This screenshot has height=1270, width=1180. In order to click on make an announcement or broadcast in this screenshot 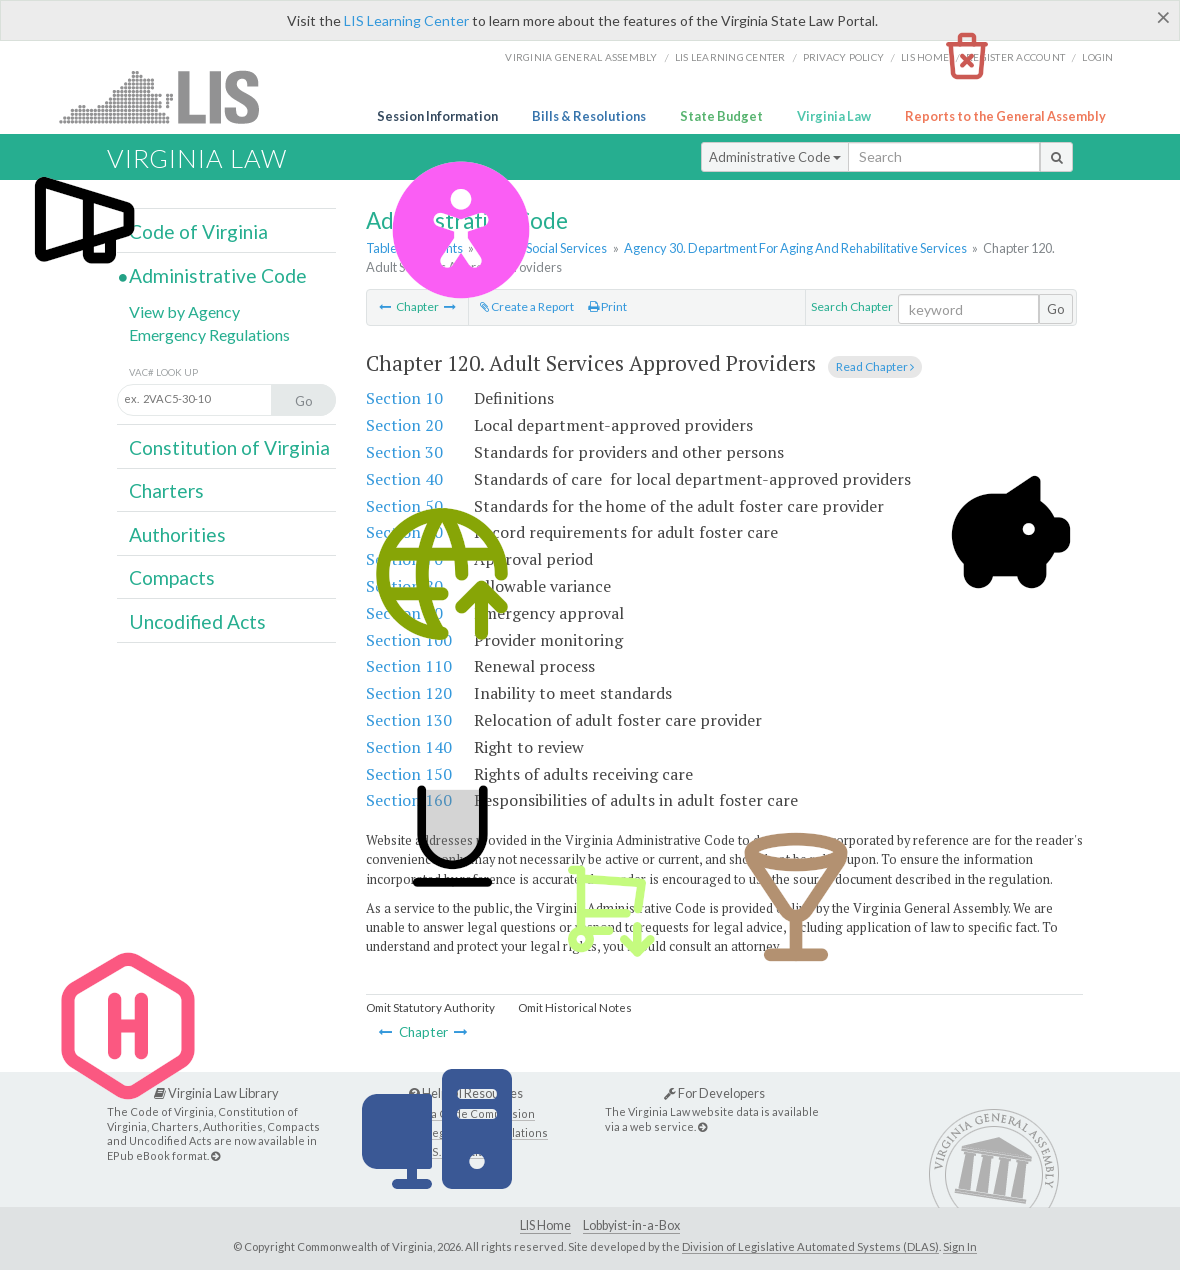, I will do `click(81, 223)`.